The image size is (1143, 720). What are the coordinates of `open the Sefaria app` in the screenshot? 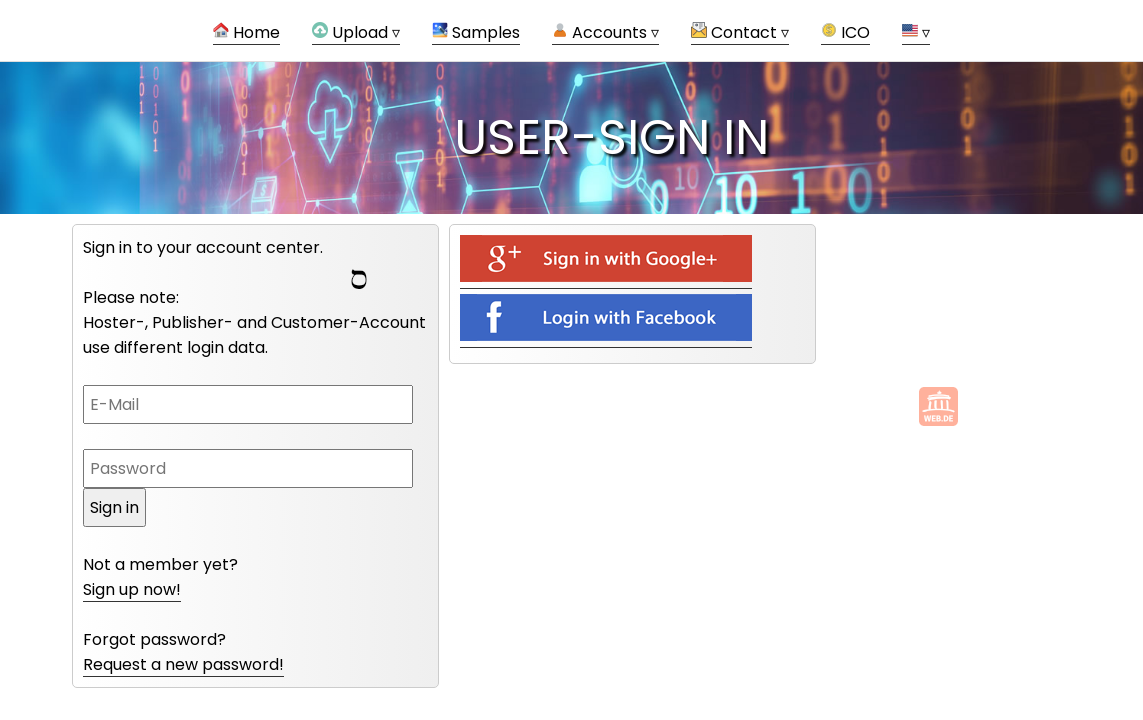 It's located at (359, 279).